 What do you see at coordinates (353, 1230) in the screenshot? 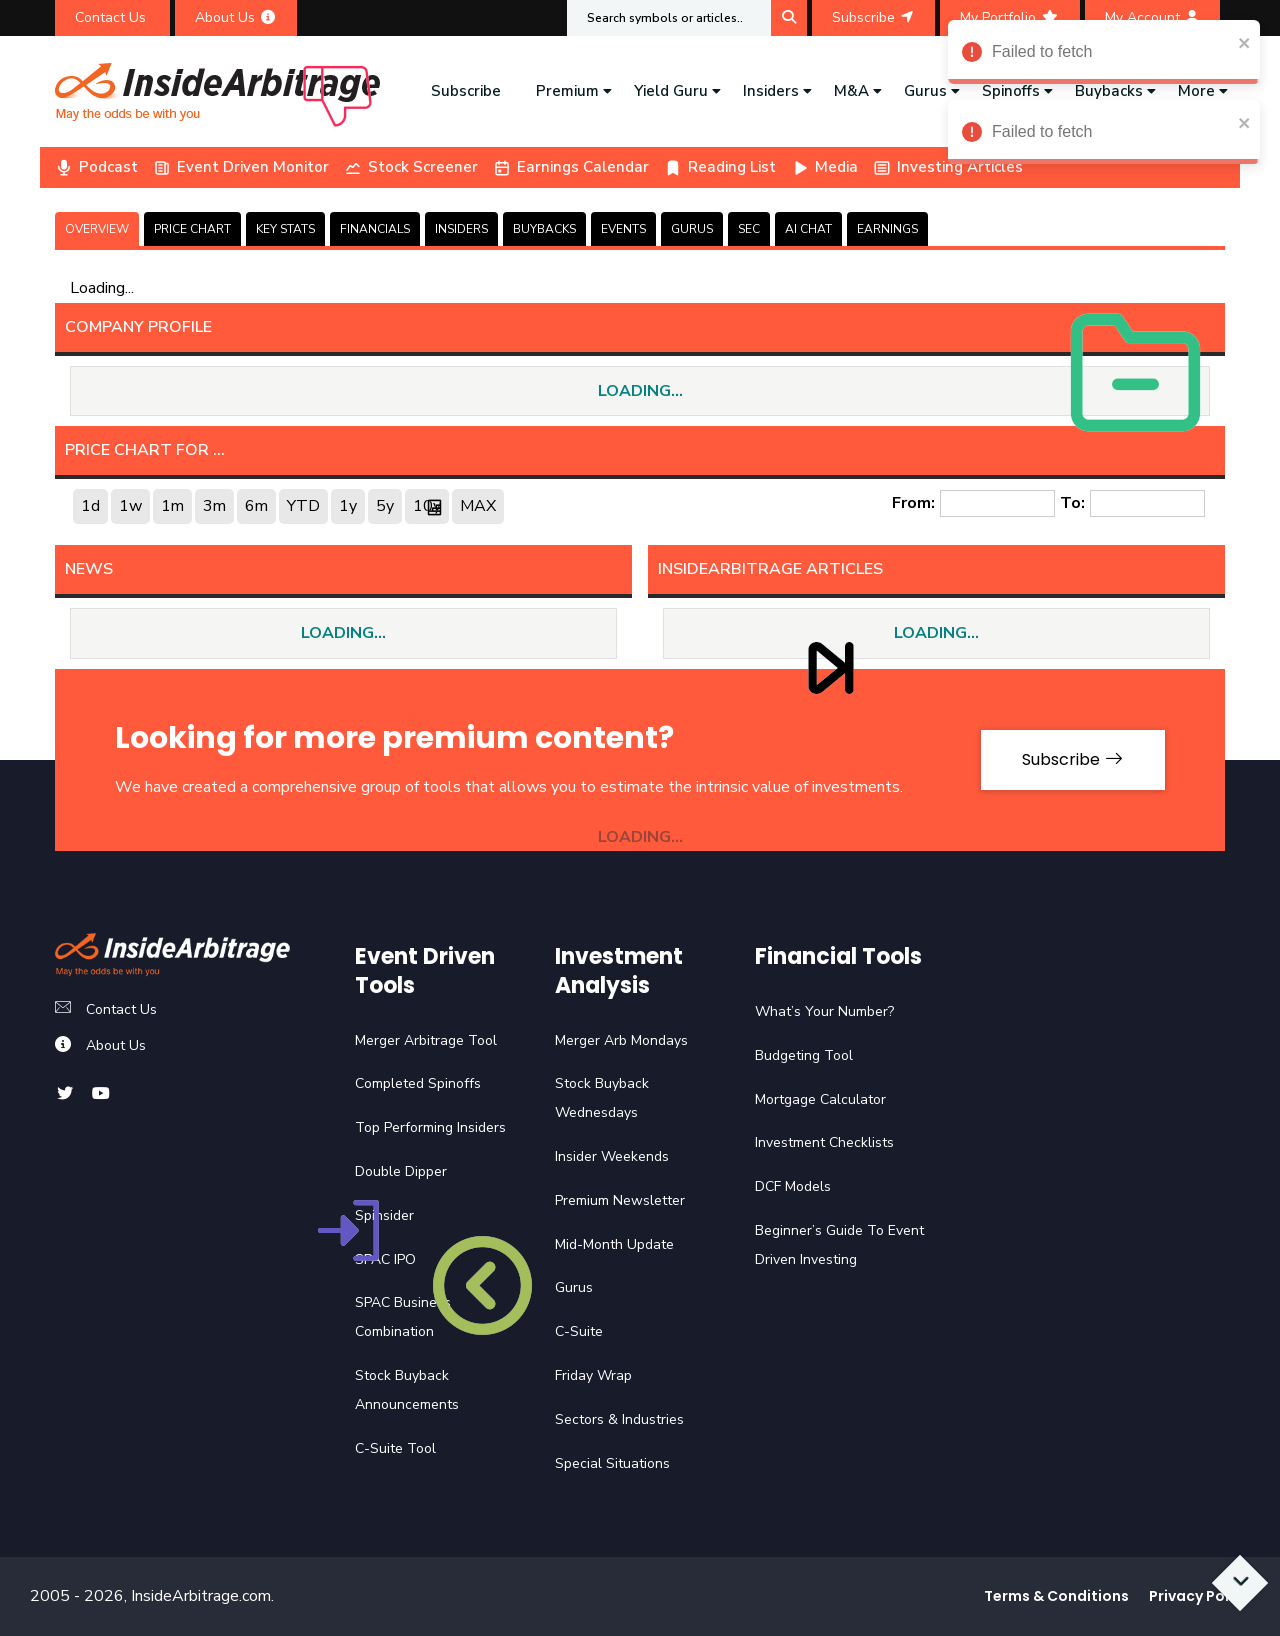
I see `sign in to your account` at bounding box center [353, 1230].